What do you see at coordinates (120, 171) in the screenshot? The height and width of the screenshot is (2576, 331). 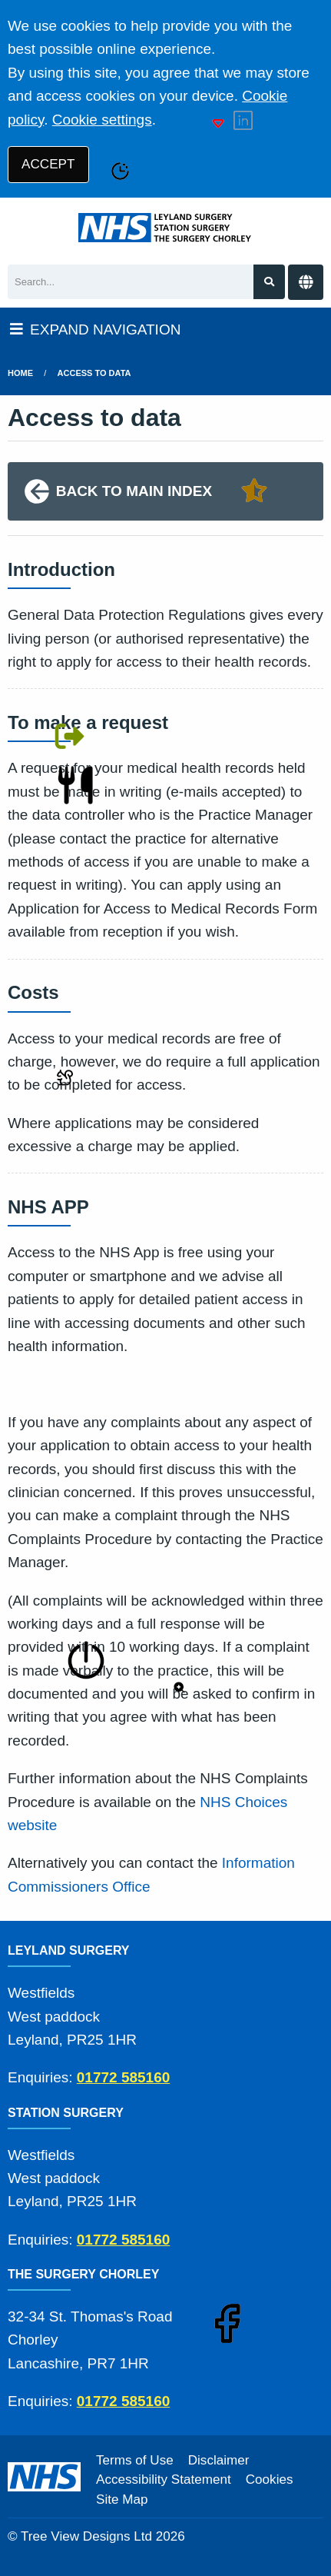 I see `view remaining time or countdown timer` at bounding box center [120, 171].